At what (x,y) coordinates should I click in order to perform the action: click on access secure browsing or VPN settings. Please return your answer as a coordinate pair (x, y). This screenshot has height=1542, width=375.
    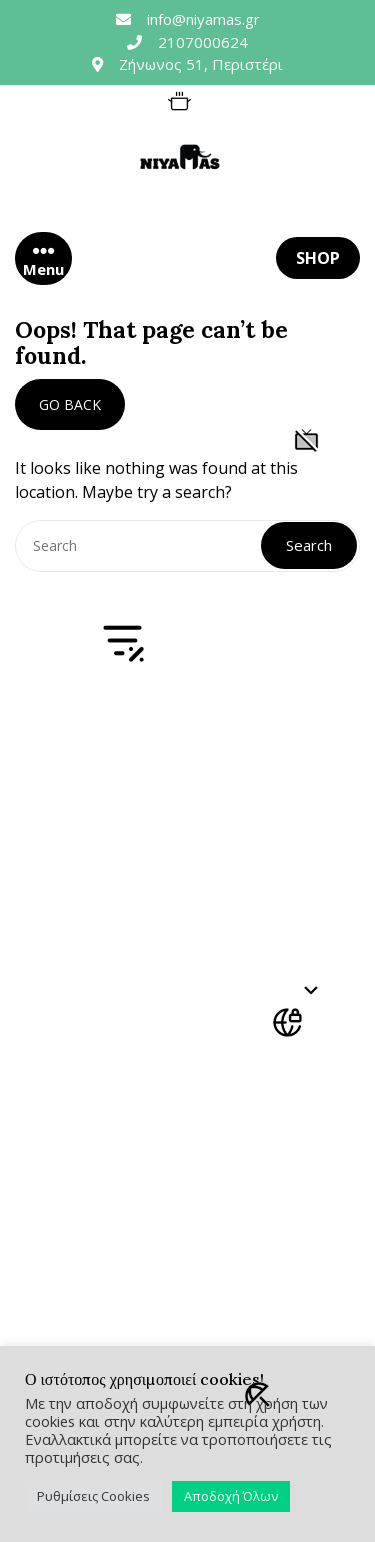
    Looking at the image, I should click on (287, 1022).